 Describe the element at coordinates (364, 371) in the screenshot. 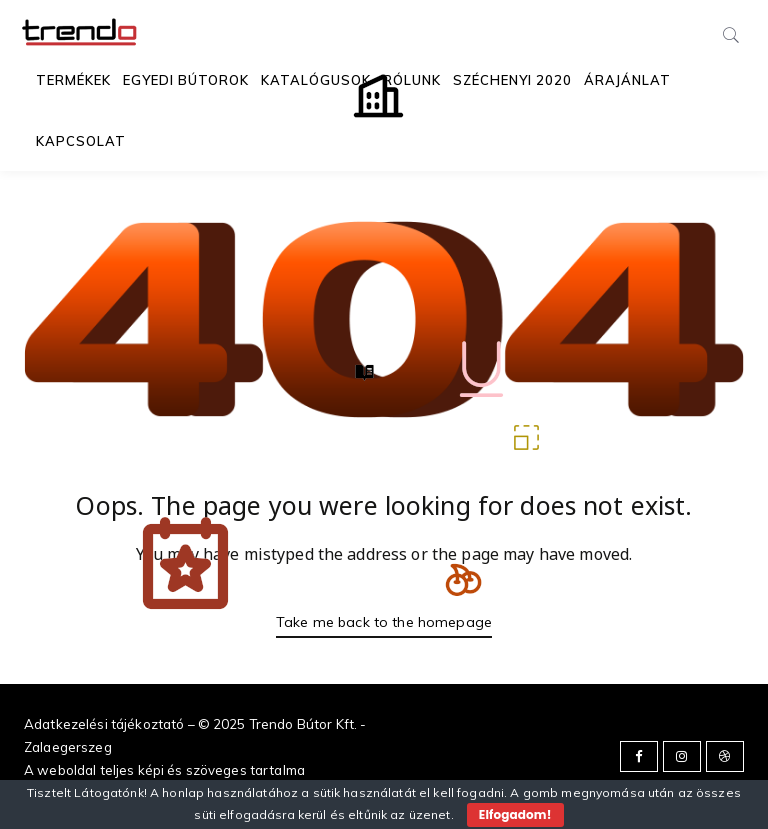

I see `open reading mode or e-reader` at that location.